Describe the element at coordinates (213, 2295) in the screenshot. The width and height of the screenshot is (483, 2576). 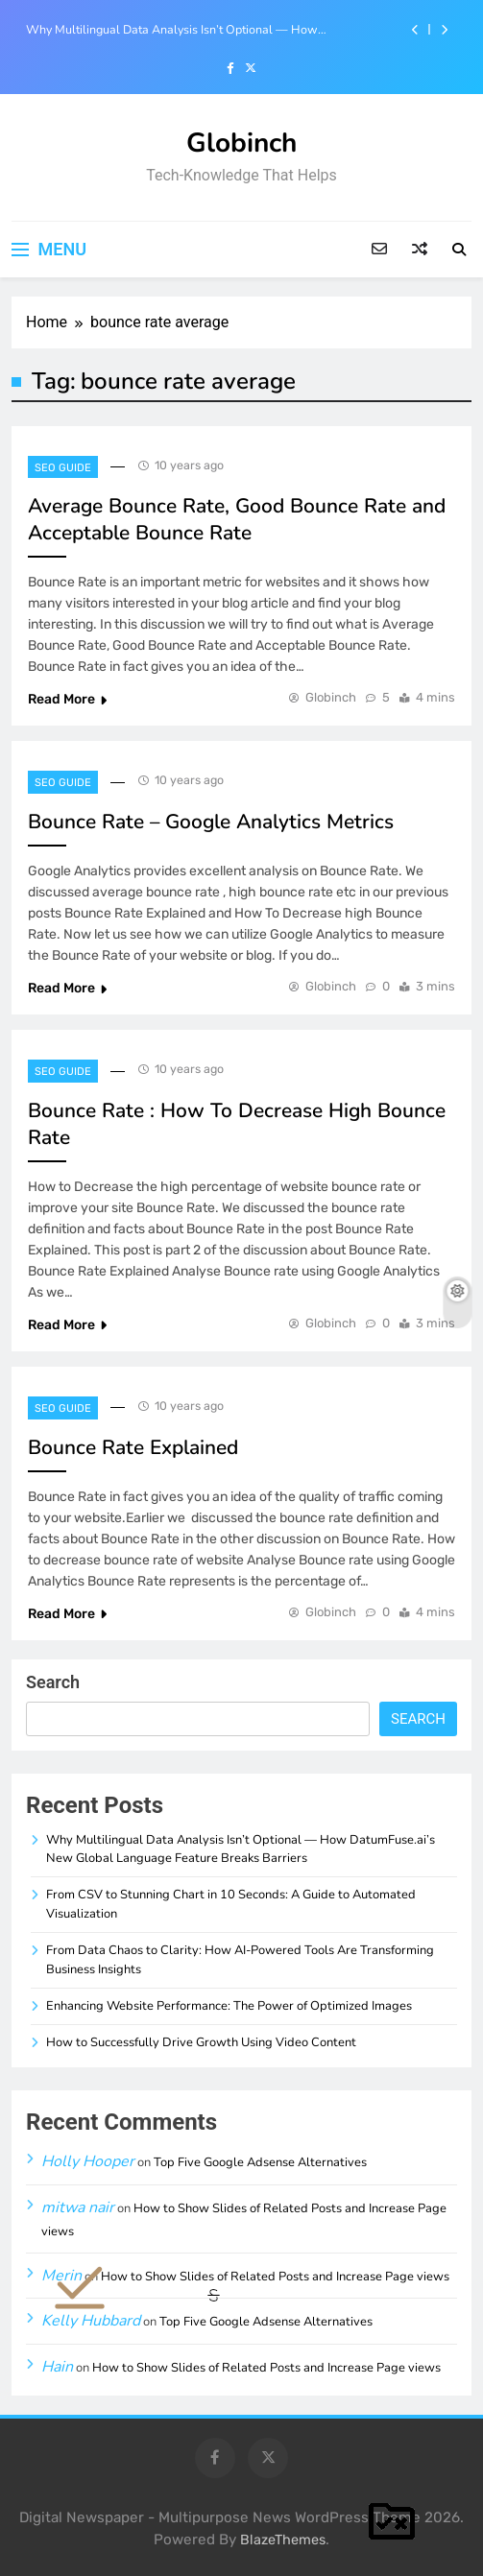
I see `apply strikethrough formatting to selected text` at that location.